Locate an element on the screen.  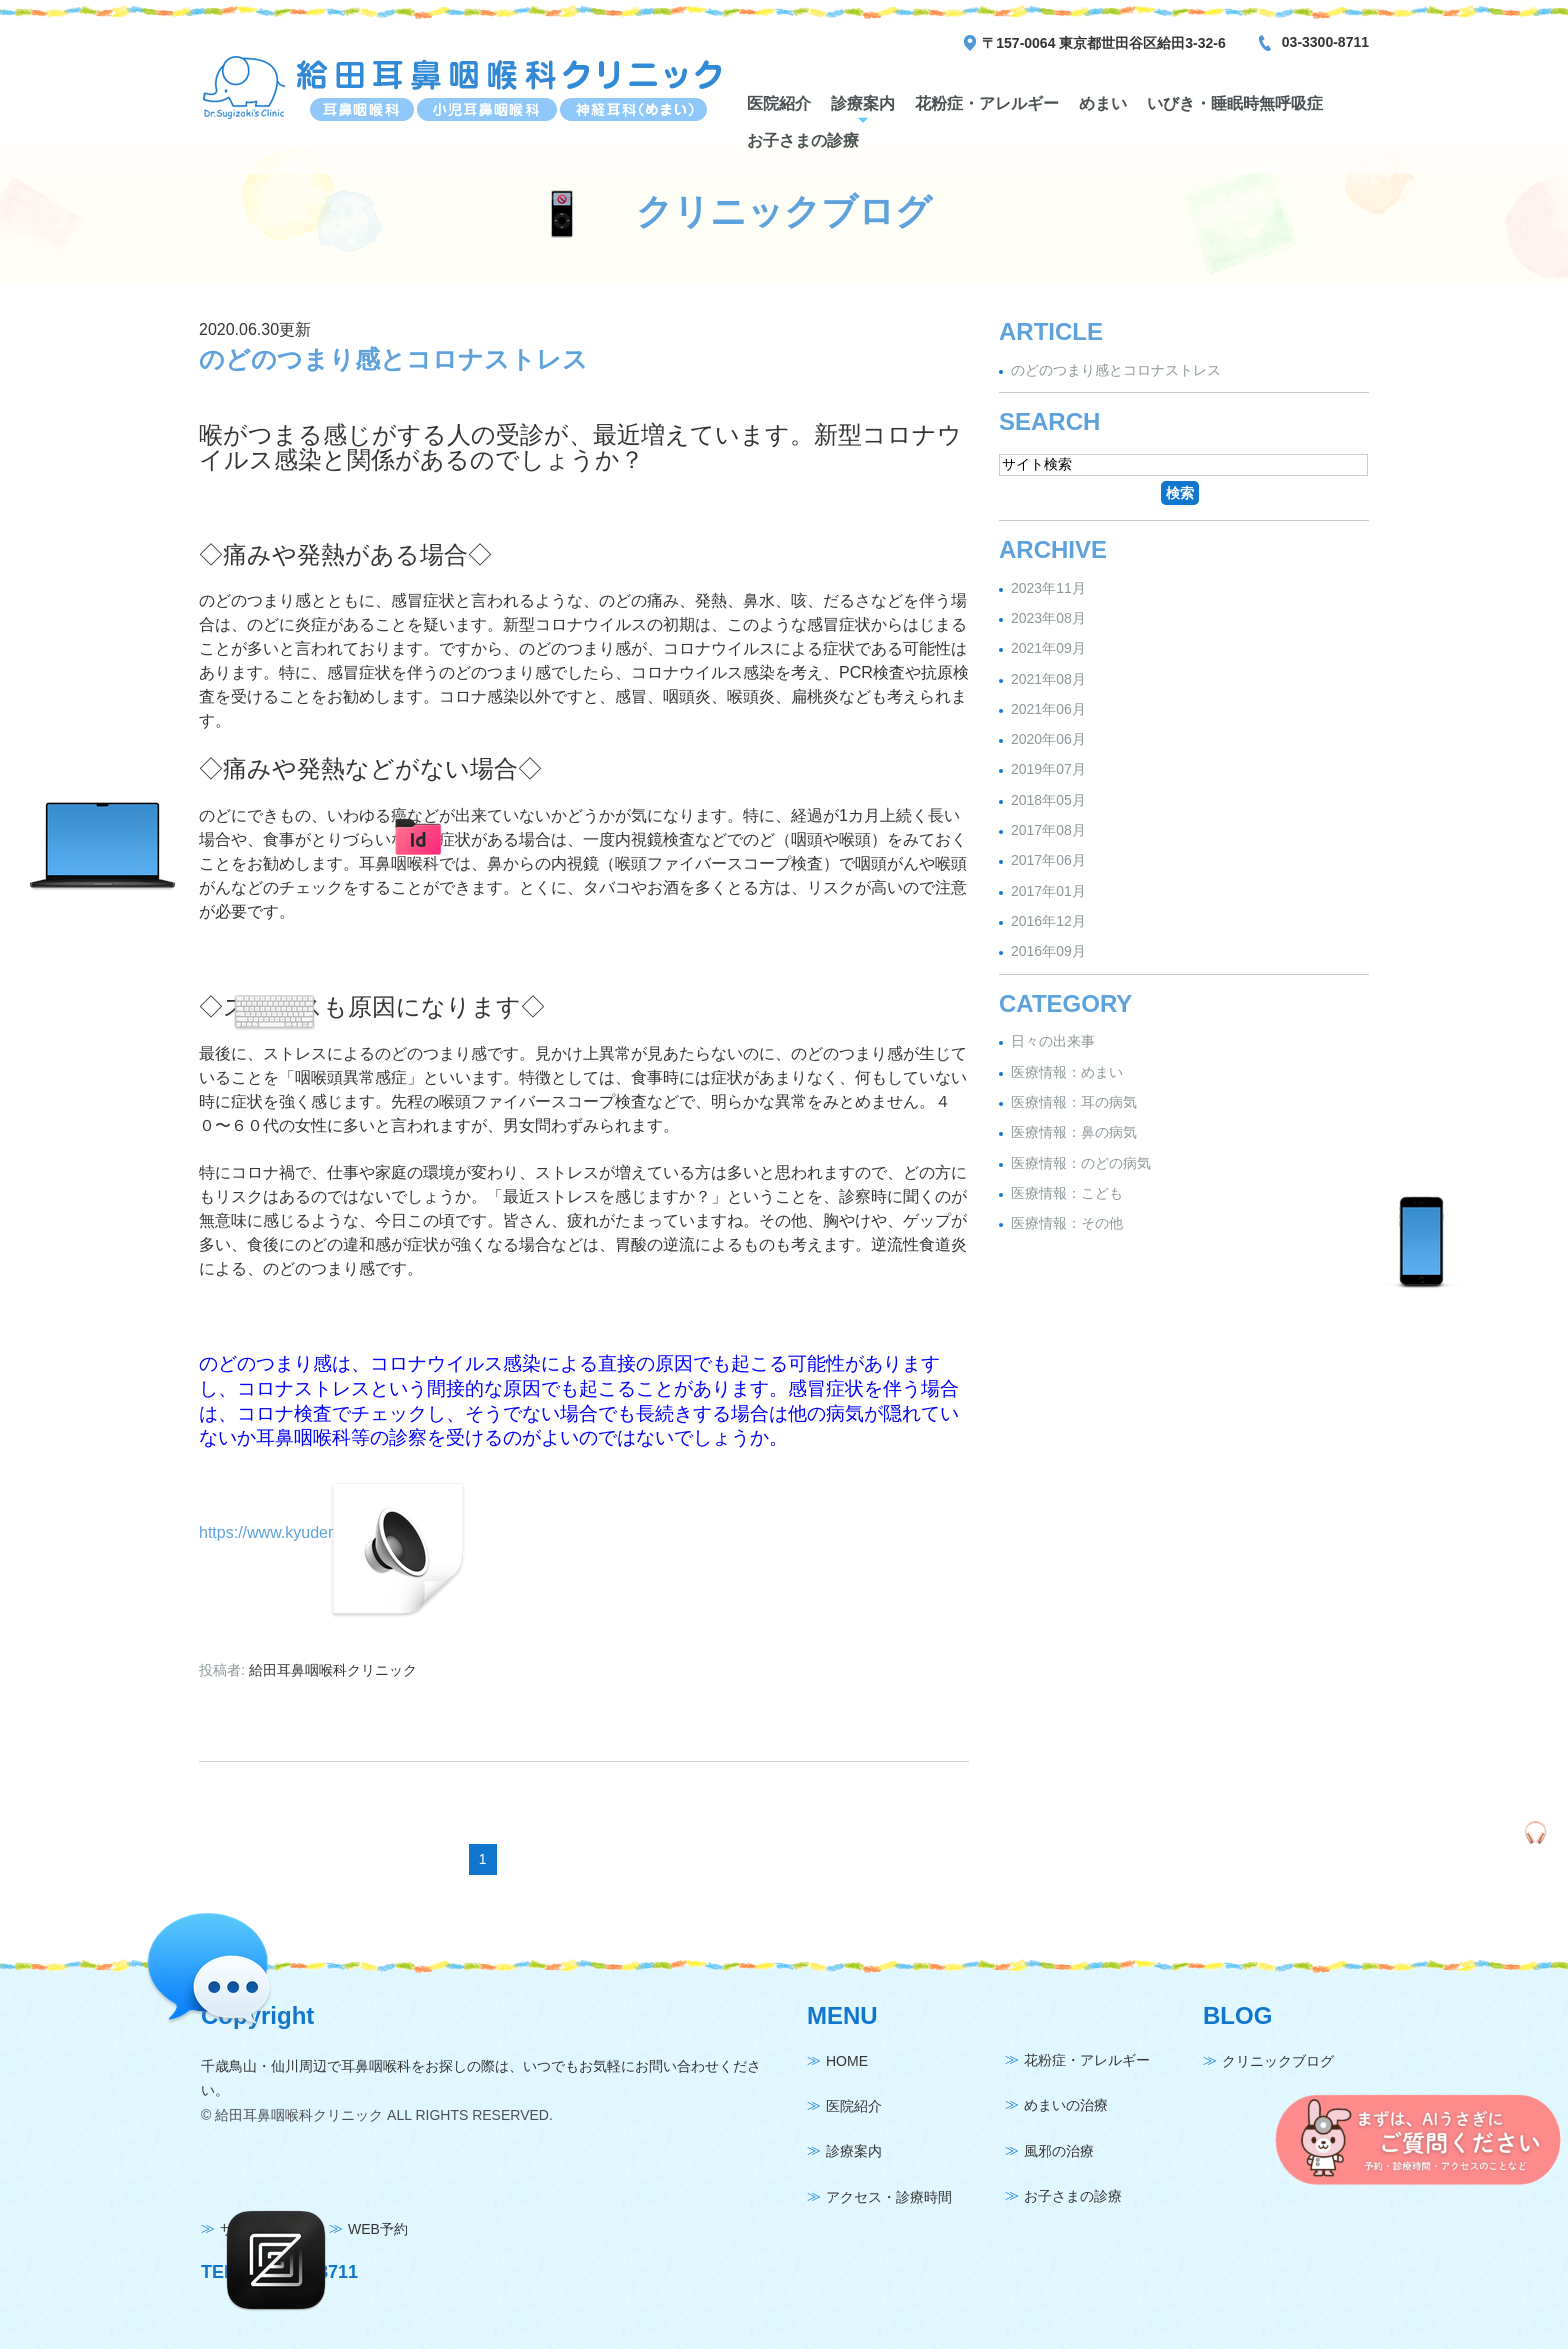
indicates an unavailable or disconnected iPod device is located at coordinates (562, 214).